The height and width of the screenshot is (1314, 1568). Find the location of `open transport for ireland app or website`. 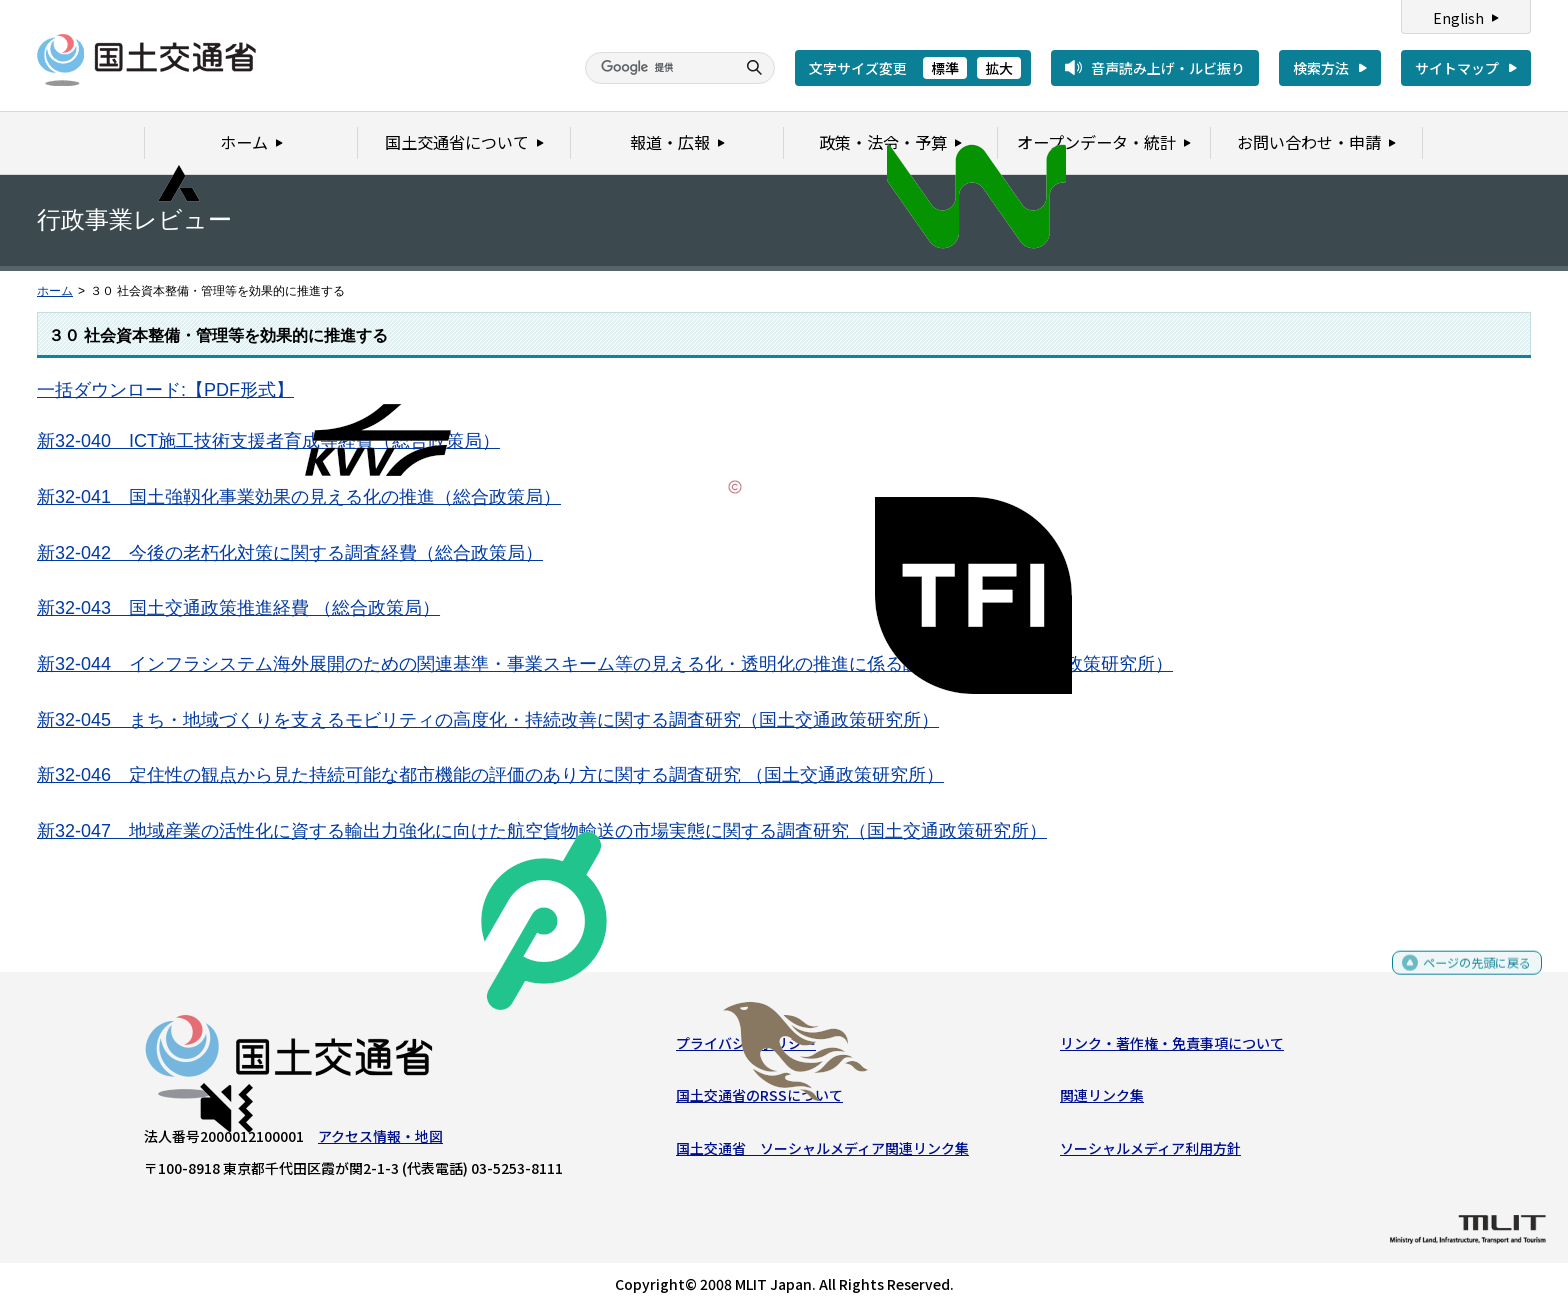

open transport for ireland app or website is located at coordinates (973, 595).